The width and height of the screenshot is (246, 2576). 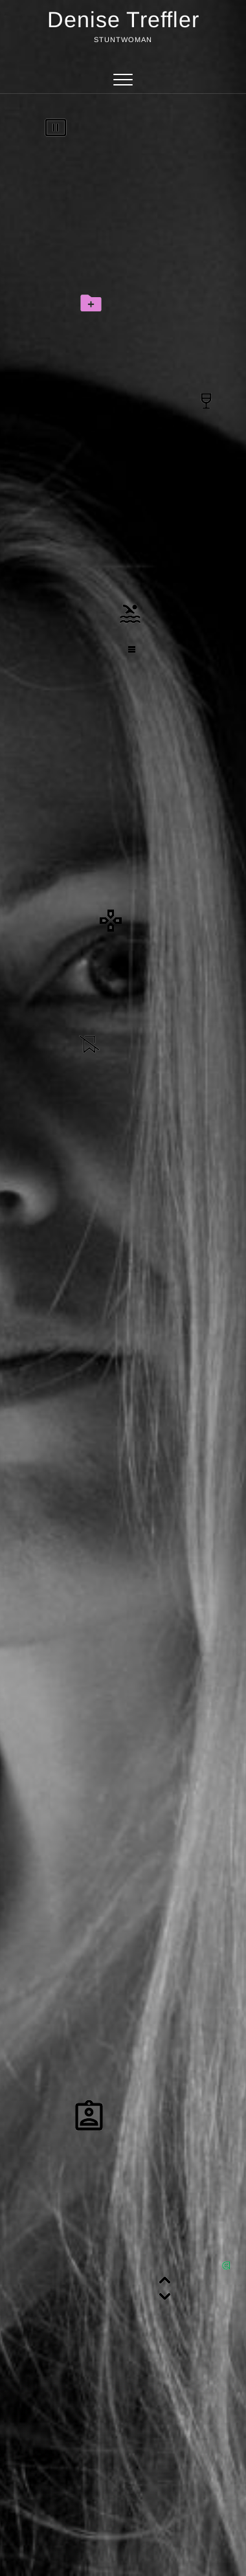 I want to click on expand to show more content, so click(x=164, y=2288).